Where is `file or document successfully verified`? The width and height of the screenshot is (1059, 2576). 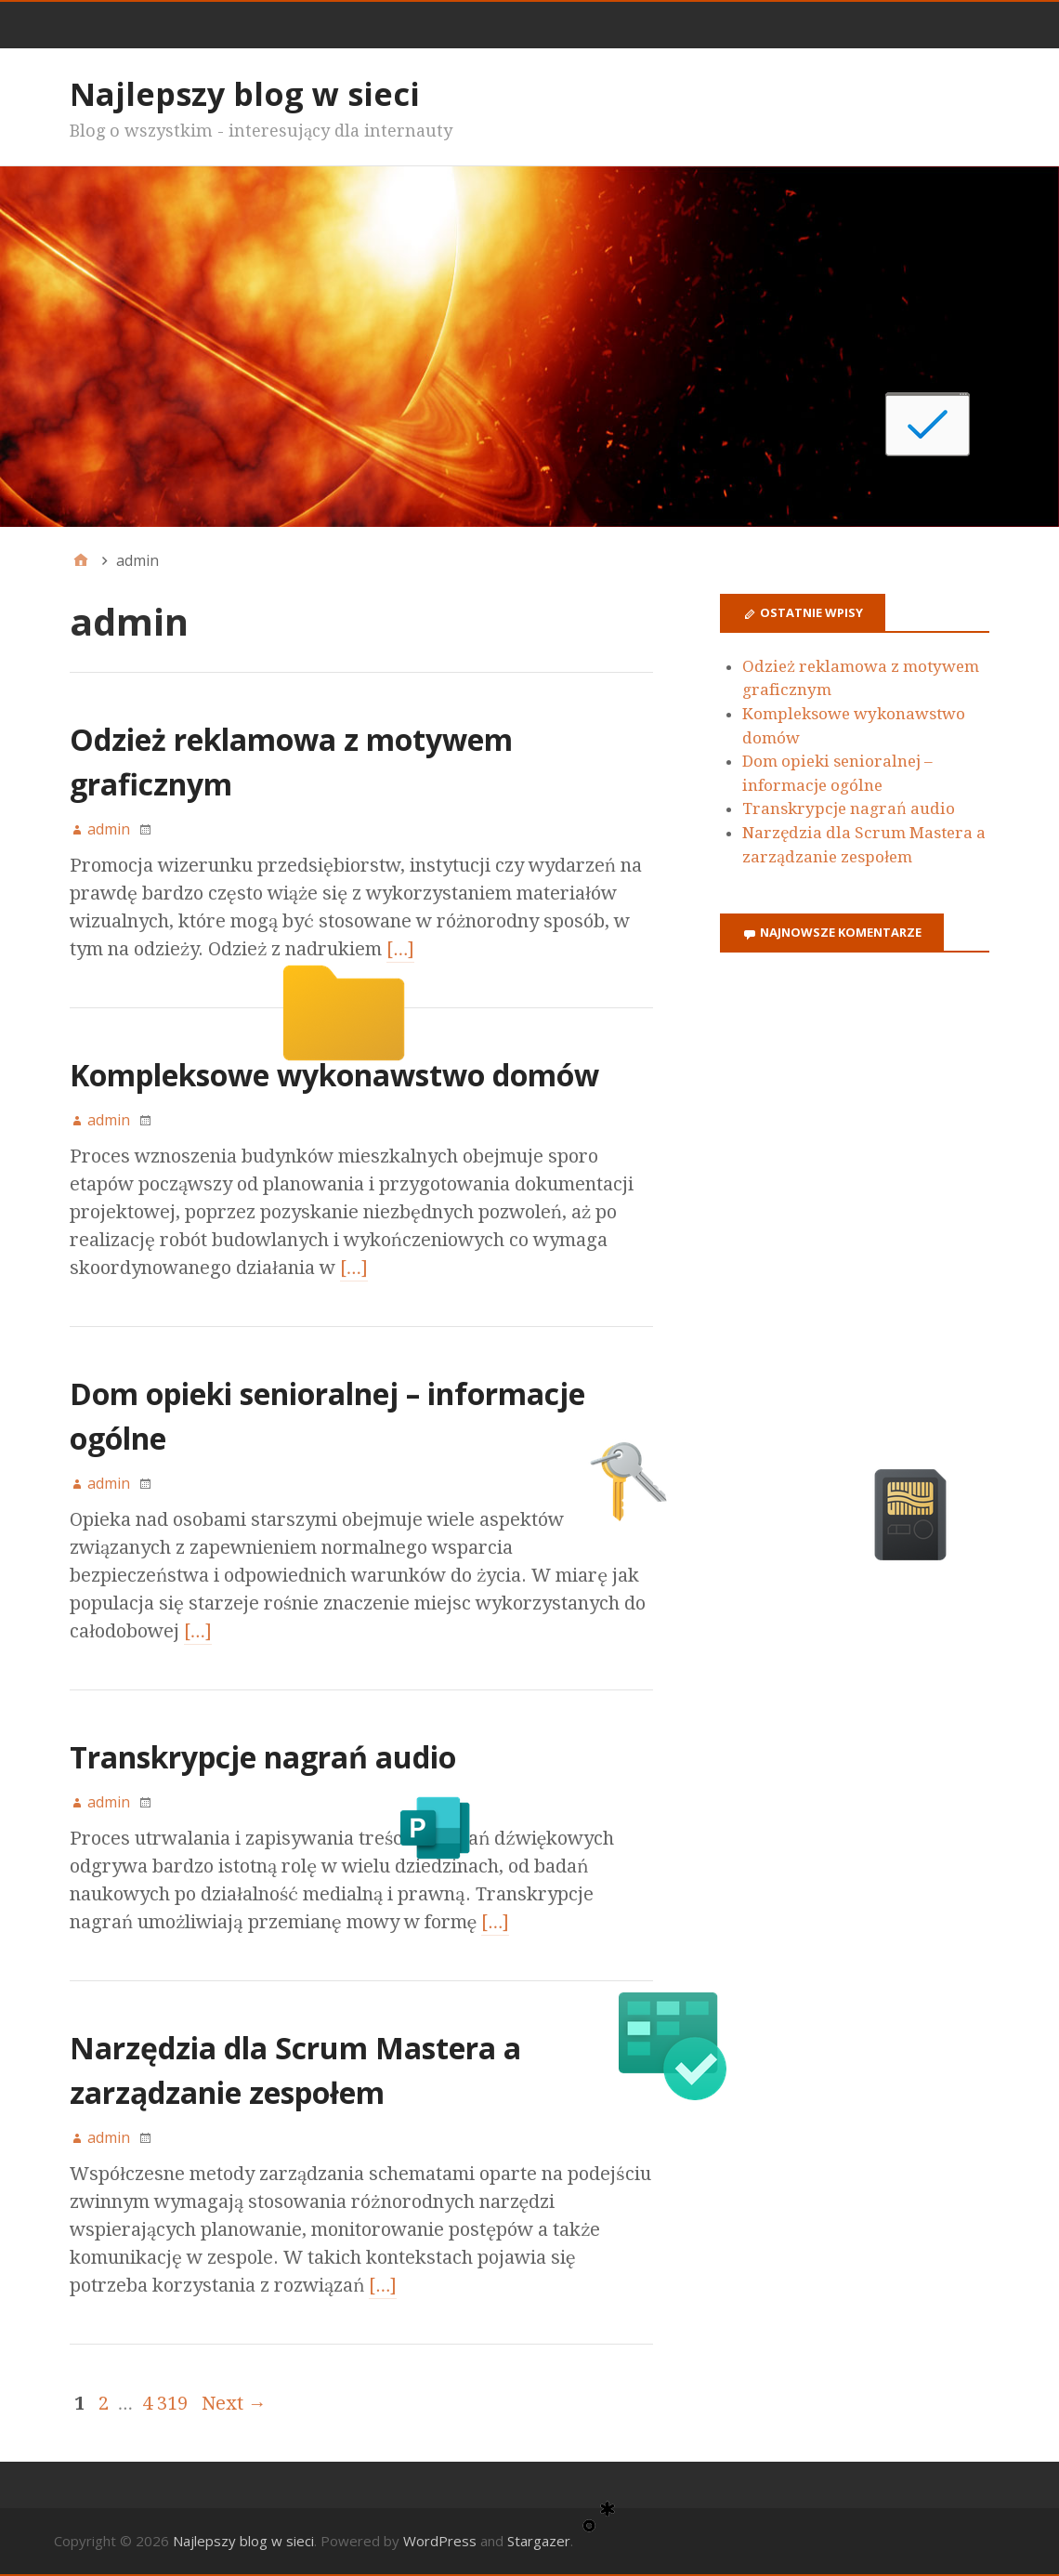
file or document successfully verified is located at coordinates (927, 424).